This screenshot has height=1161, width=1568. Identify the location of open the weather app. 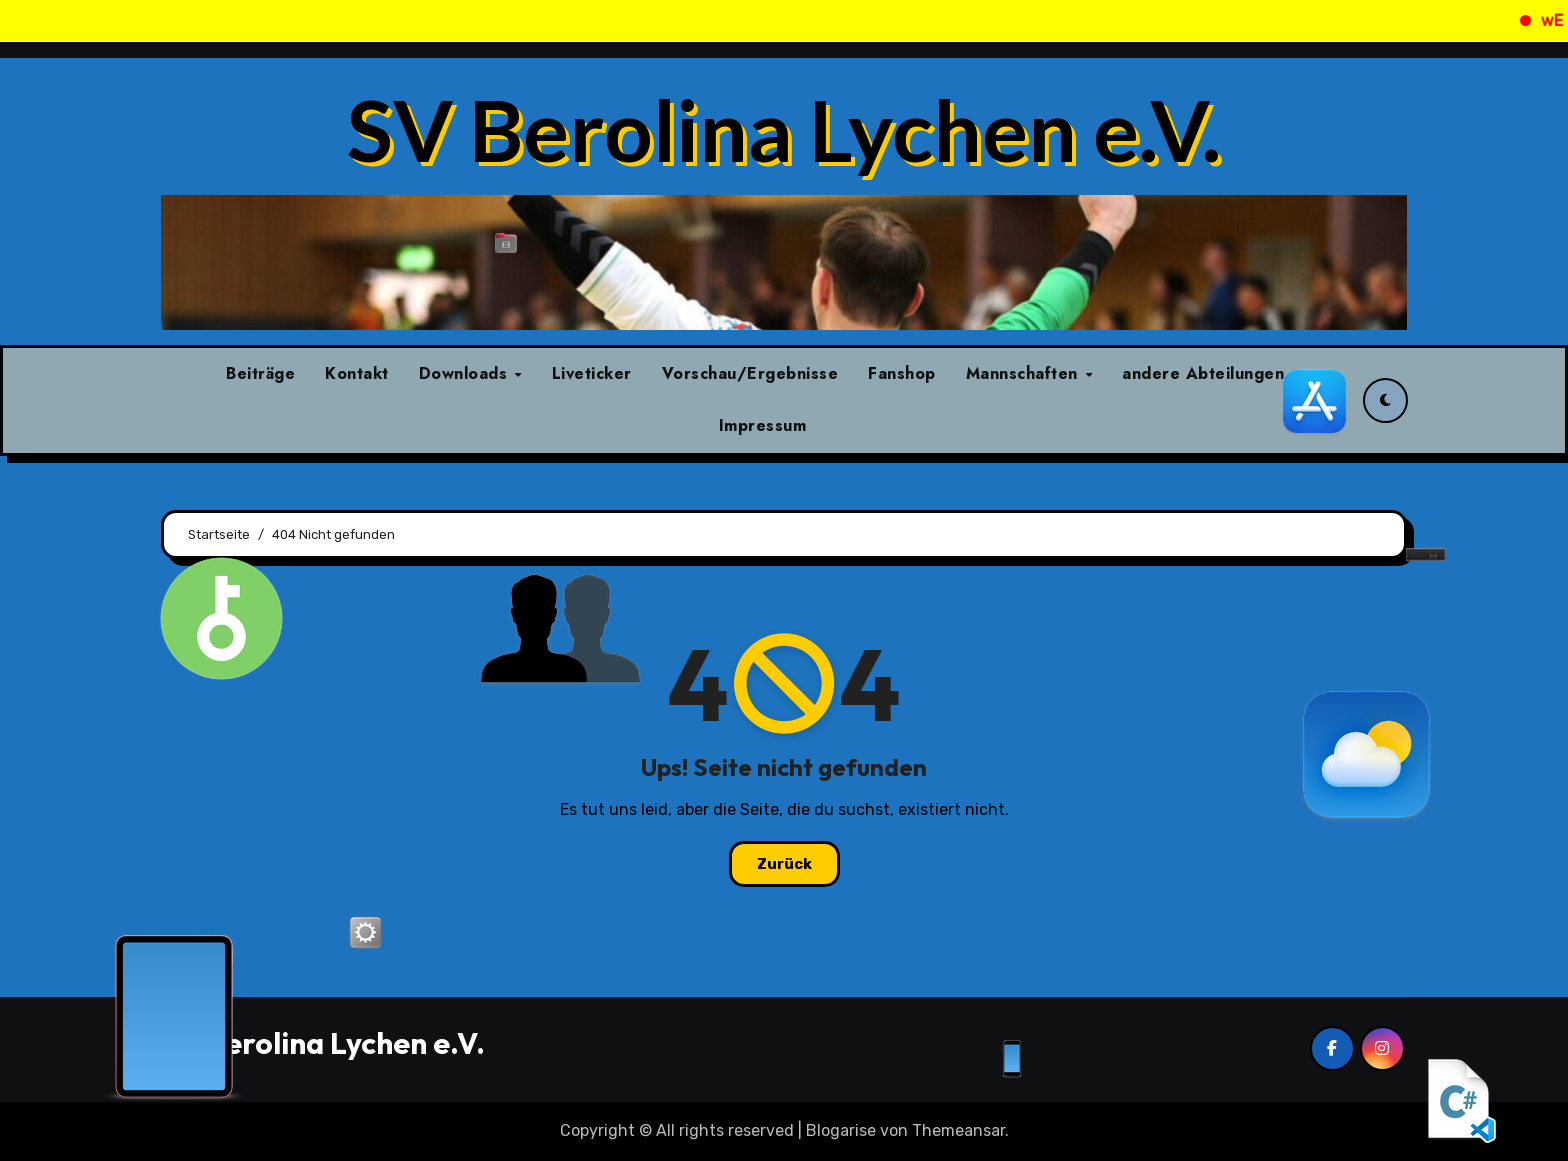
(1366, 754).